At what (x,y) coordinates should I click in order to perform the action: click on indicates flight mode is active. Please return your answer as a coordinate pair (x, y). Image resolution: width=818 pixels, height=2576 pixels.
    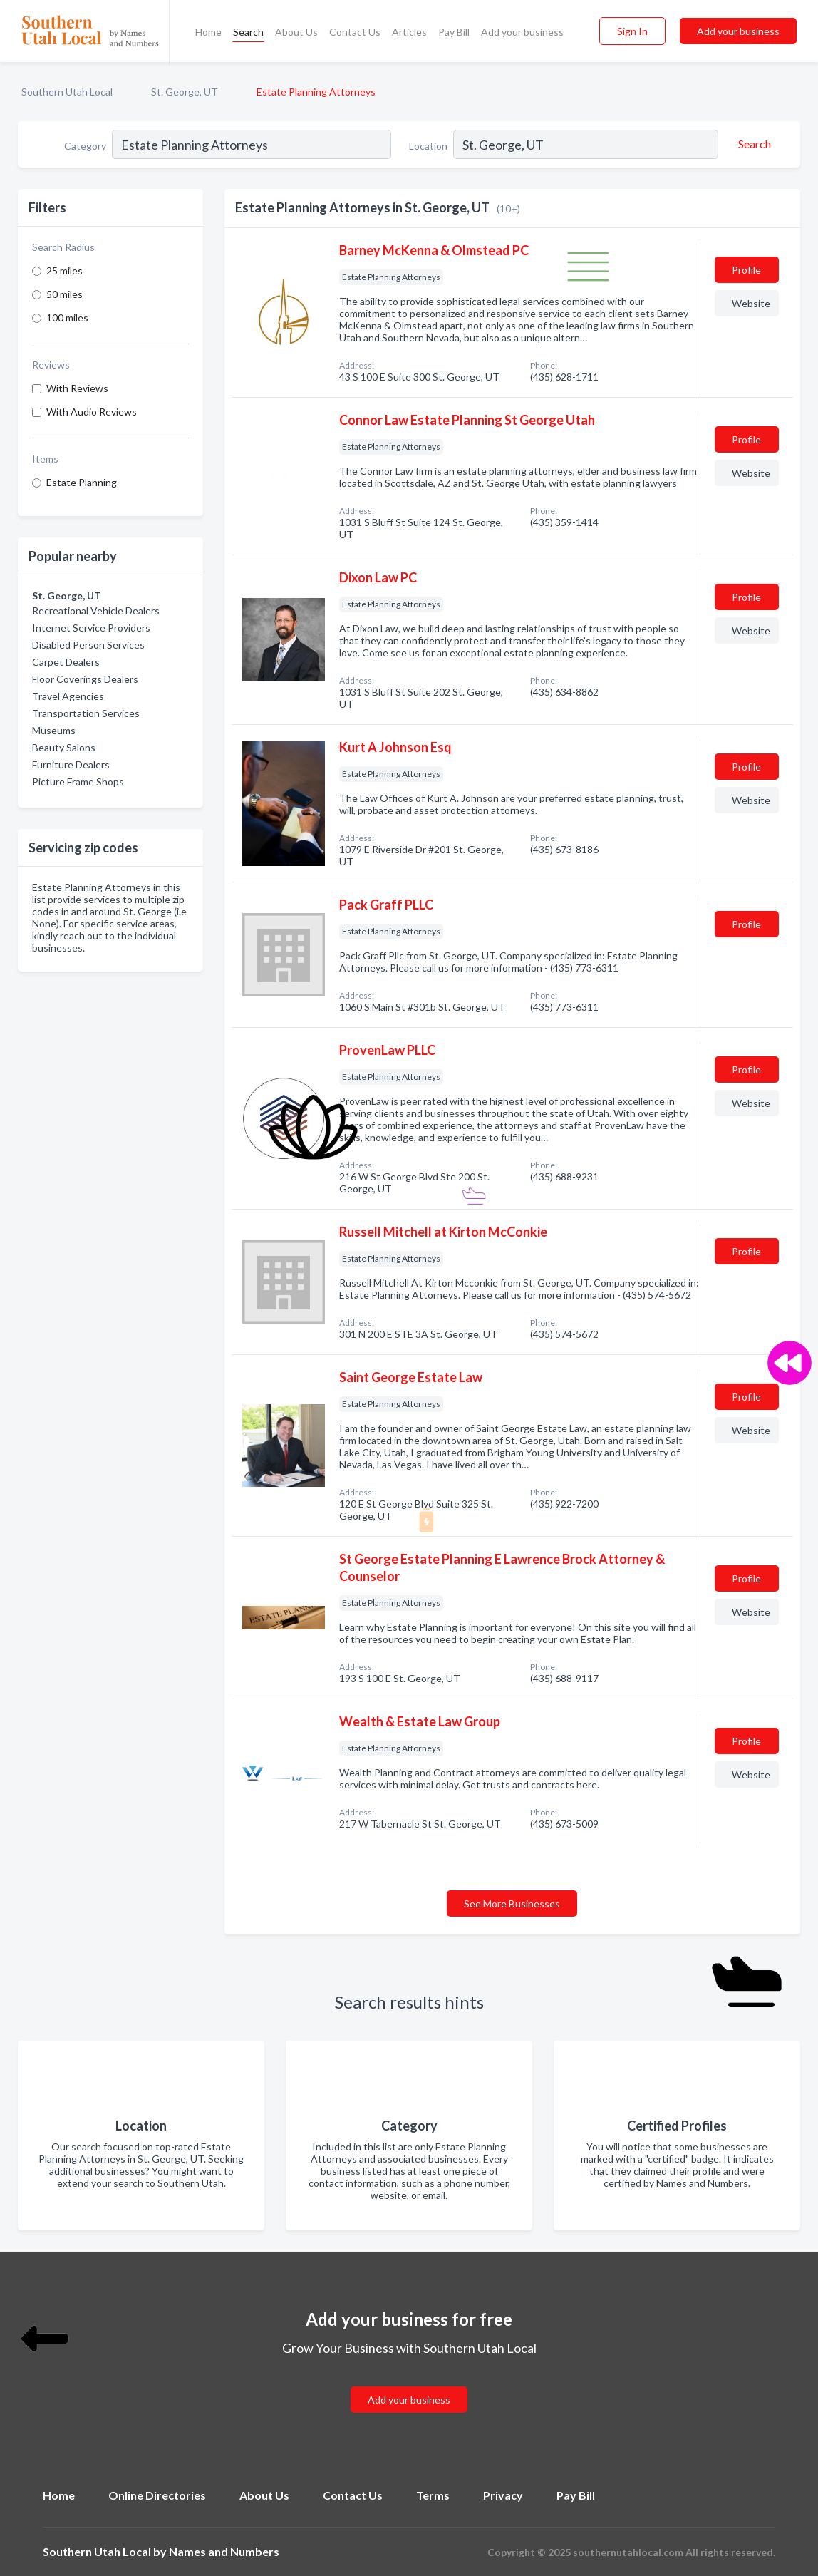
    Looking at the image, I should click on (747, 1979).